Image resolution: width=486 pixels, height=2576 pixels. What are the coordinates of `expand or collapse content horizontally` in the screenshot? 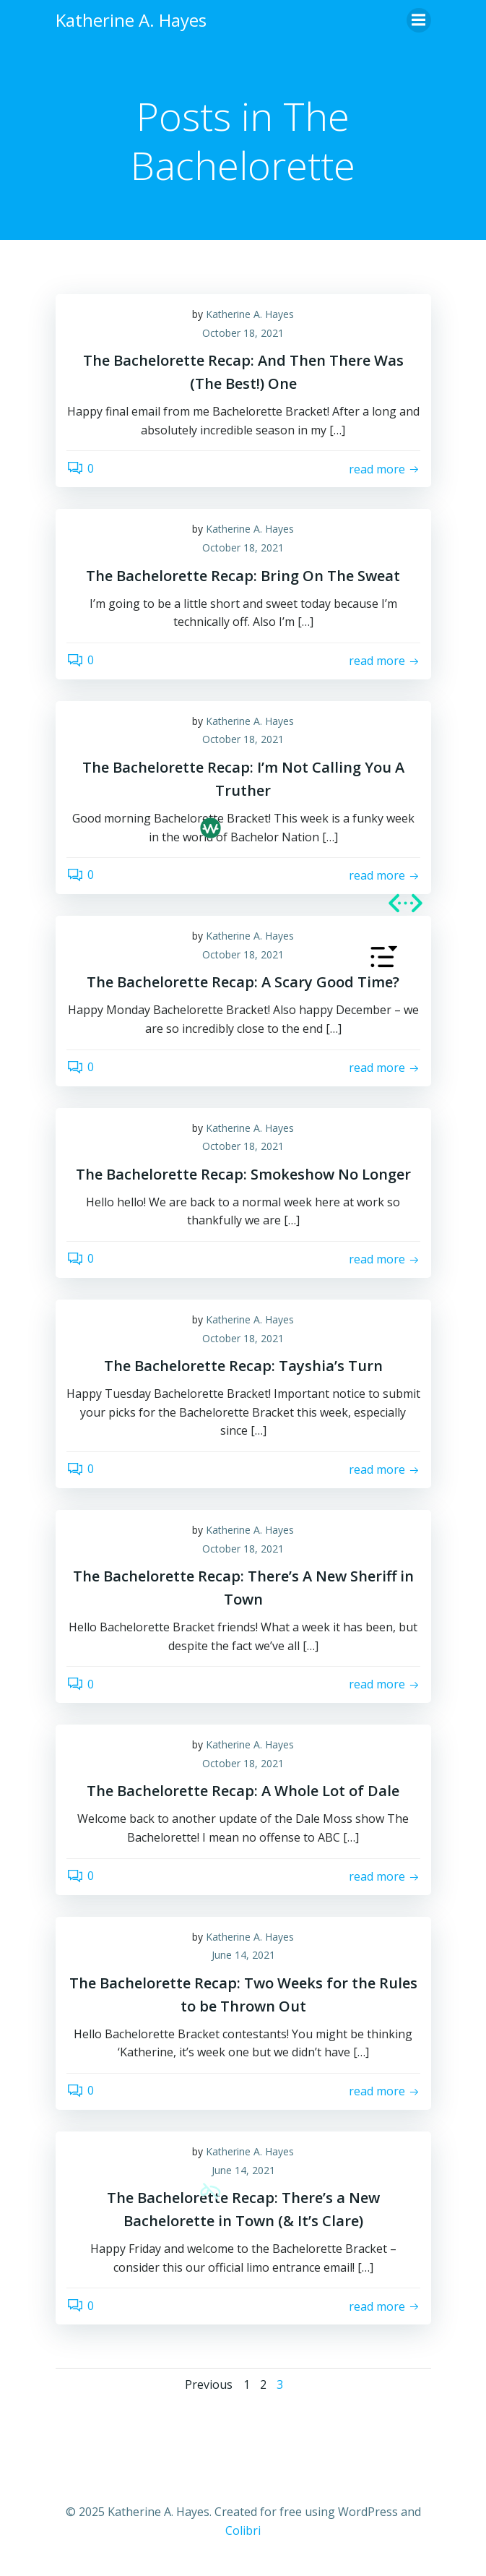 It's located at (405, 903).